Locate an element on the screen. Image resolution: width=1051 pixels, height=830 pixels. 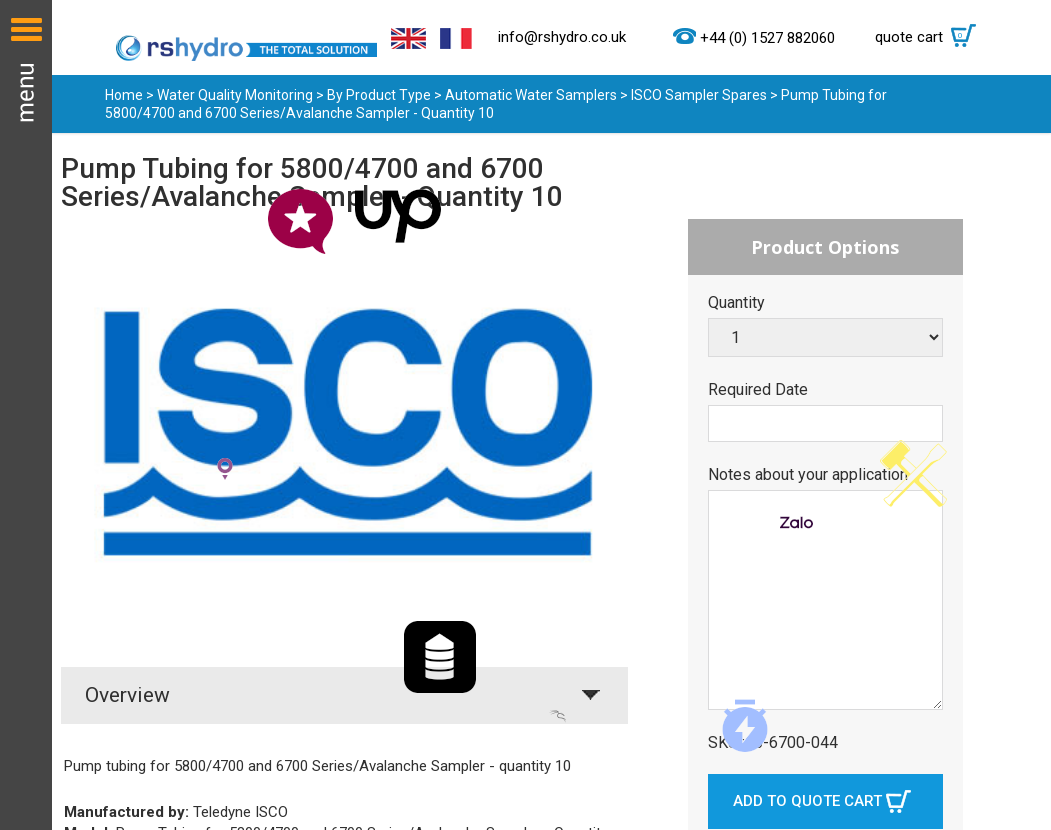
textpattern CMS logo is located at coordinates (913, 473).